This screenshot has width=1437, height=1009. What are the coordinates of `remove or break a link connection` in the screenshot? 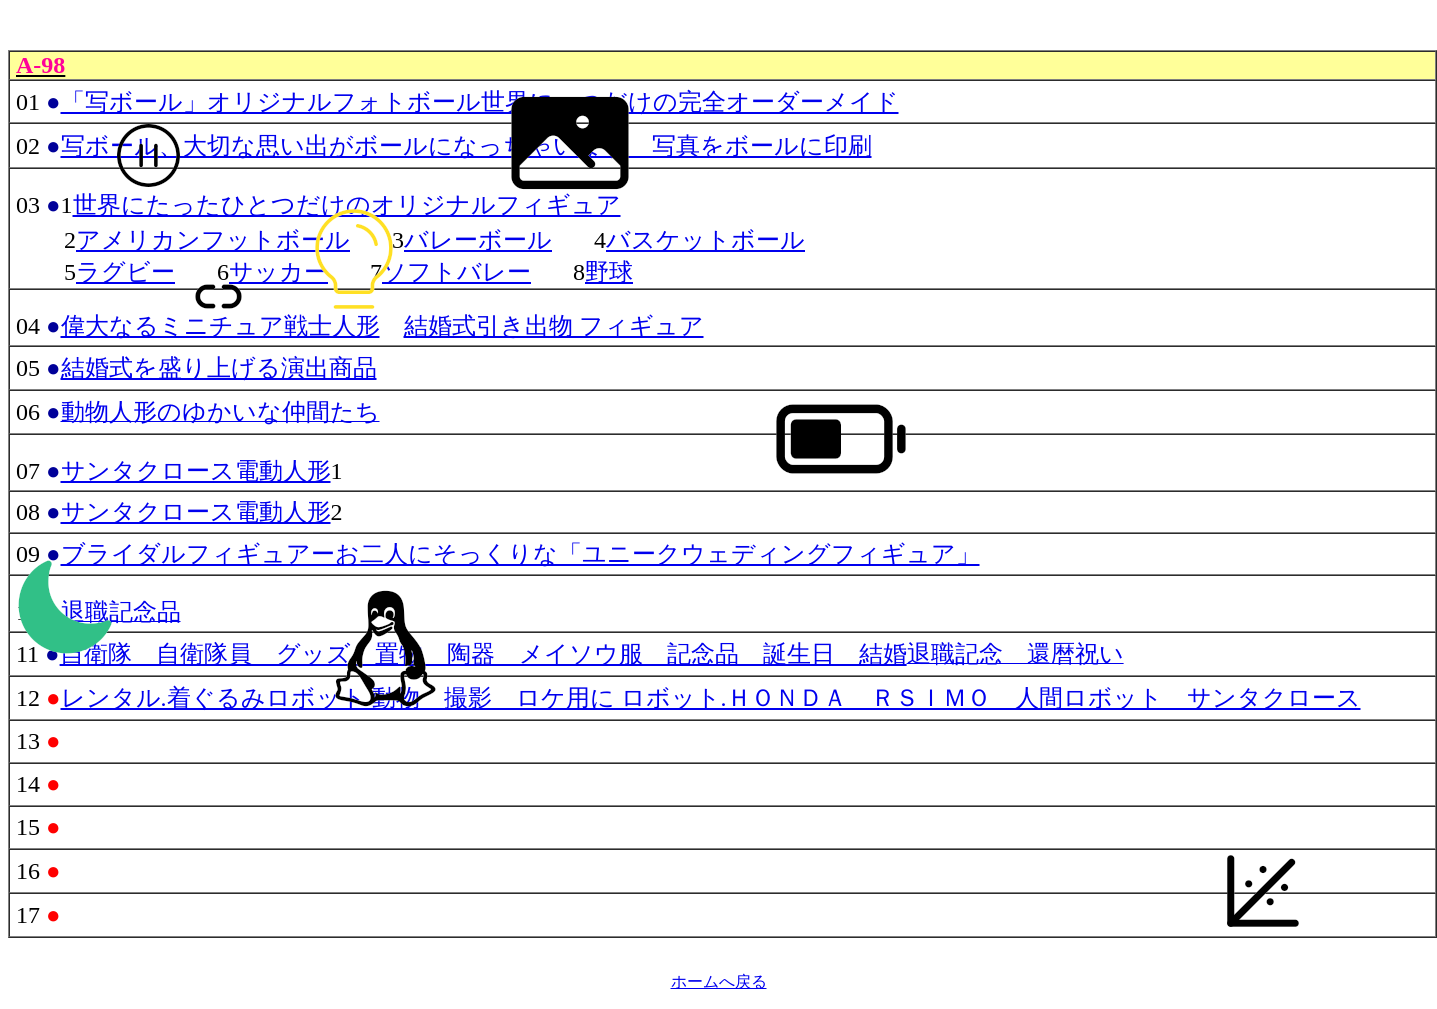 It's located at (218, 296).